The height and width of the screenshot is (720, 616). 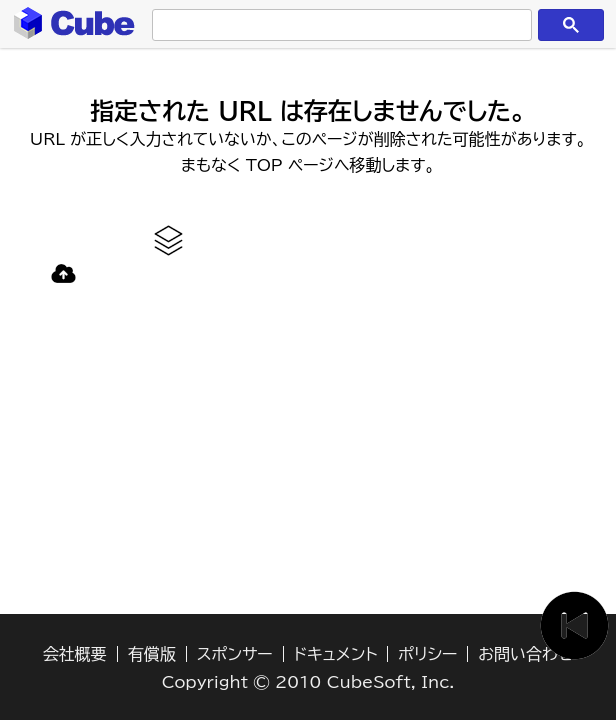 I want to click on view layers or stacked items, so click(x=168, y=240).